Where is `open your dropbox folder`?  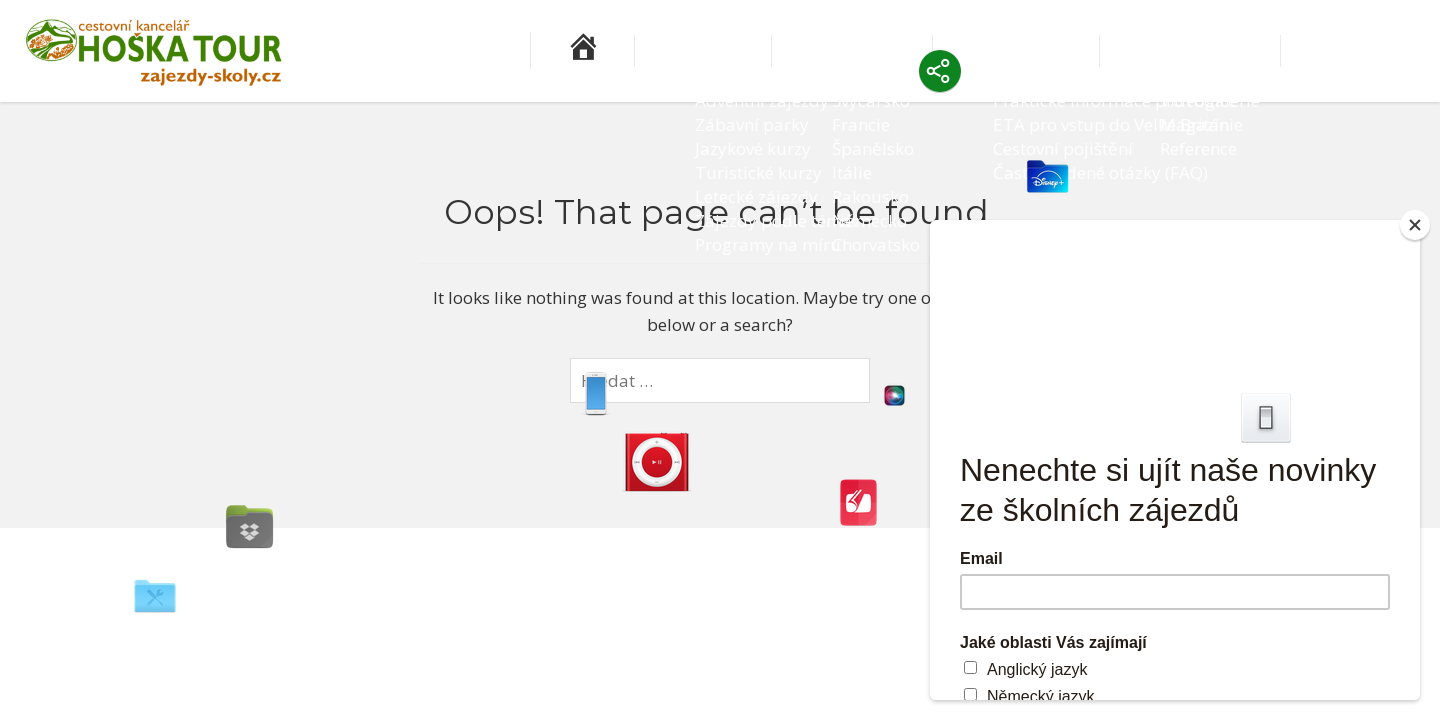 open your dropbox folder is located at coordinates (249, 526).